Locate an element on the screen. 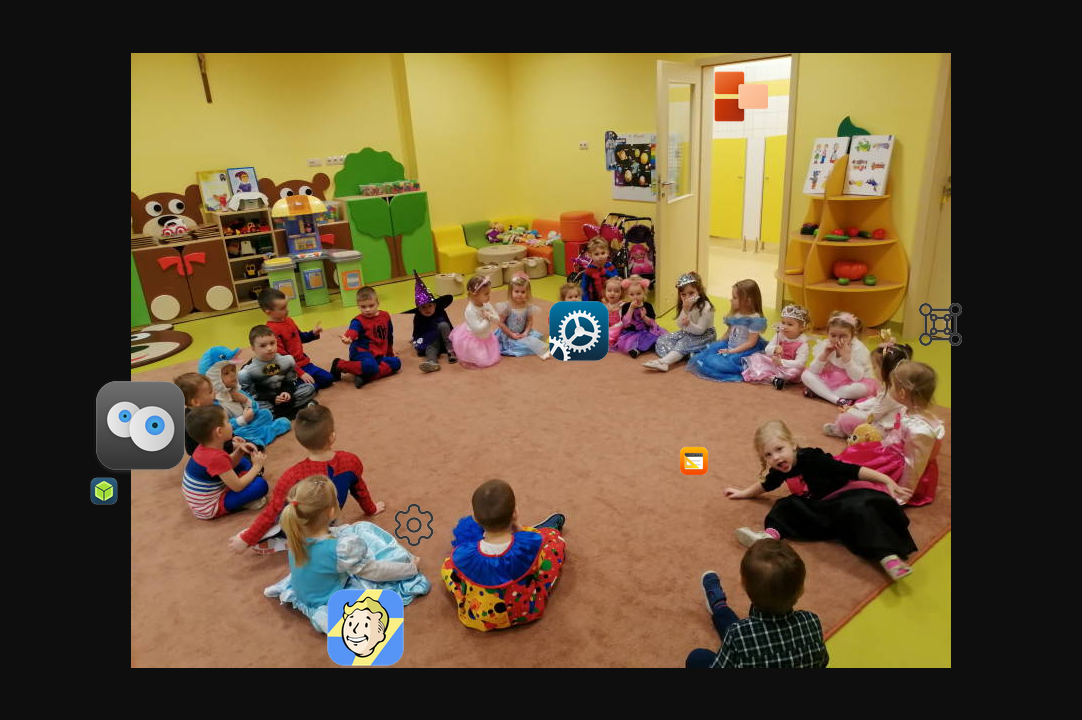 This screenshot has width=1082, height=720. access system settings is located at coordinates (414, 525).